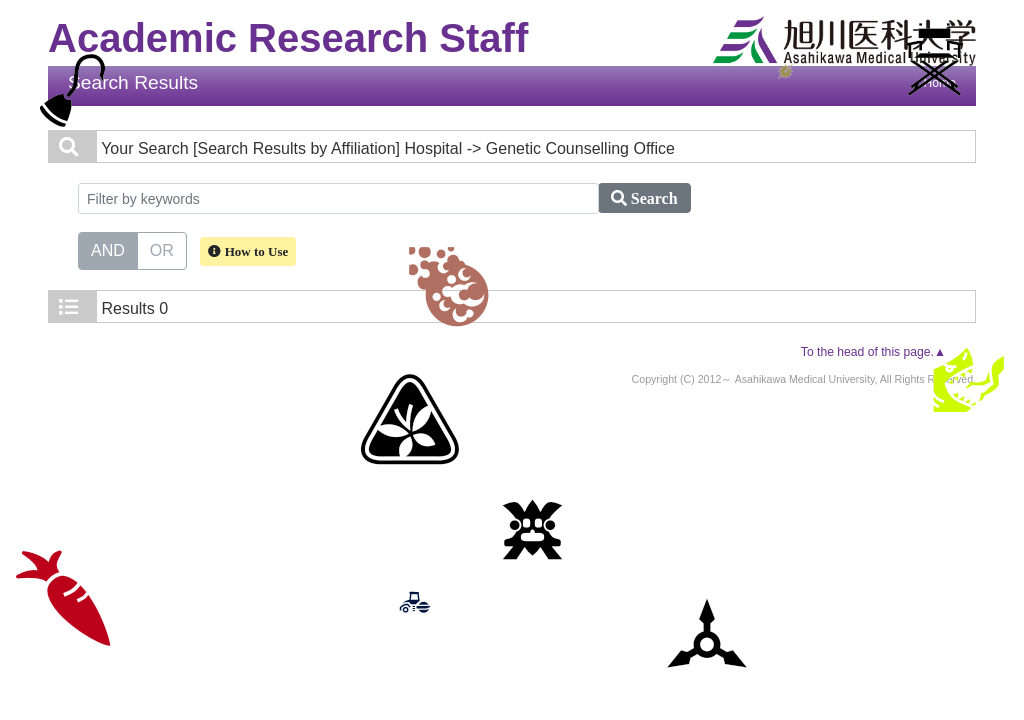  What do you see at coordinates (65, 599) in the screenshot?
I see `indicates vegetable or produce category` at bounding box center [65, 599].